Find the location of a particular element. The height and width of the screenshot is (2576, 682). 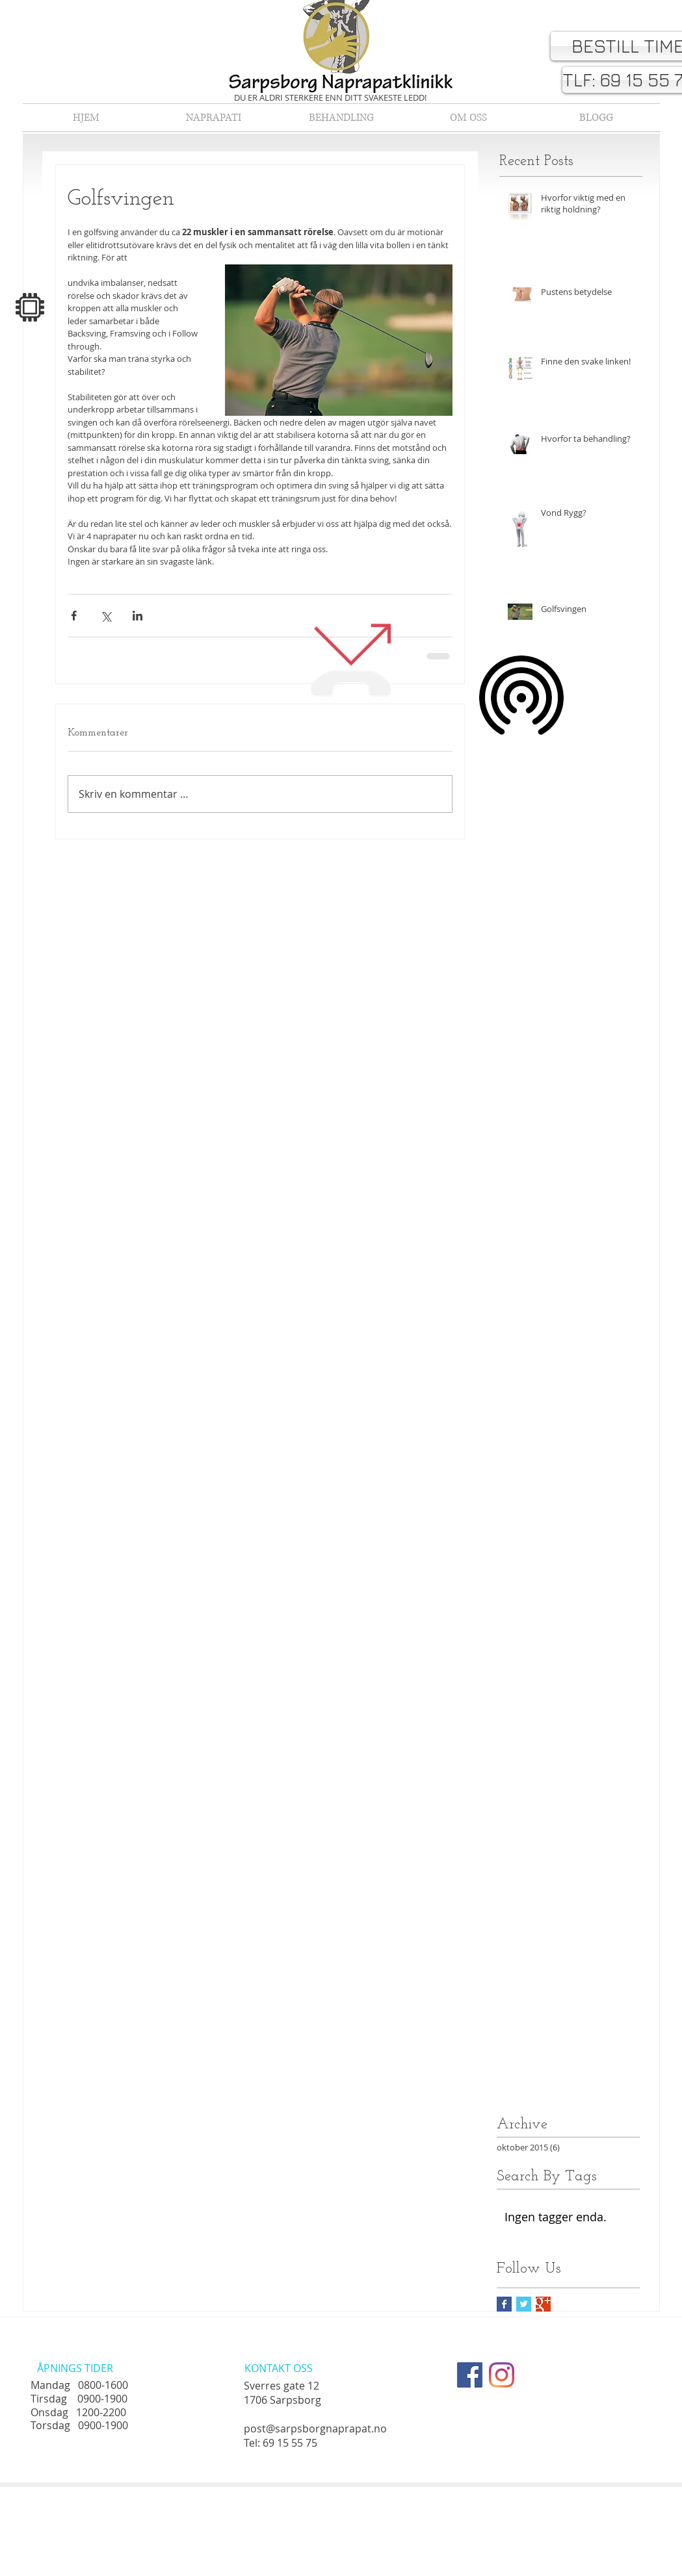

indicates a missed incoming call is located at coordinates (351, 660).